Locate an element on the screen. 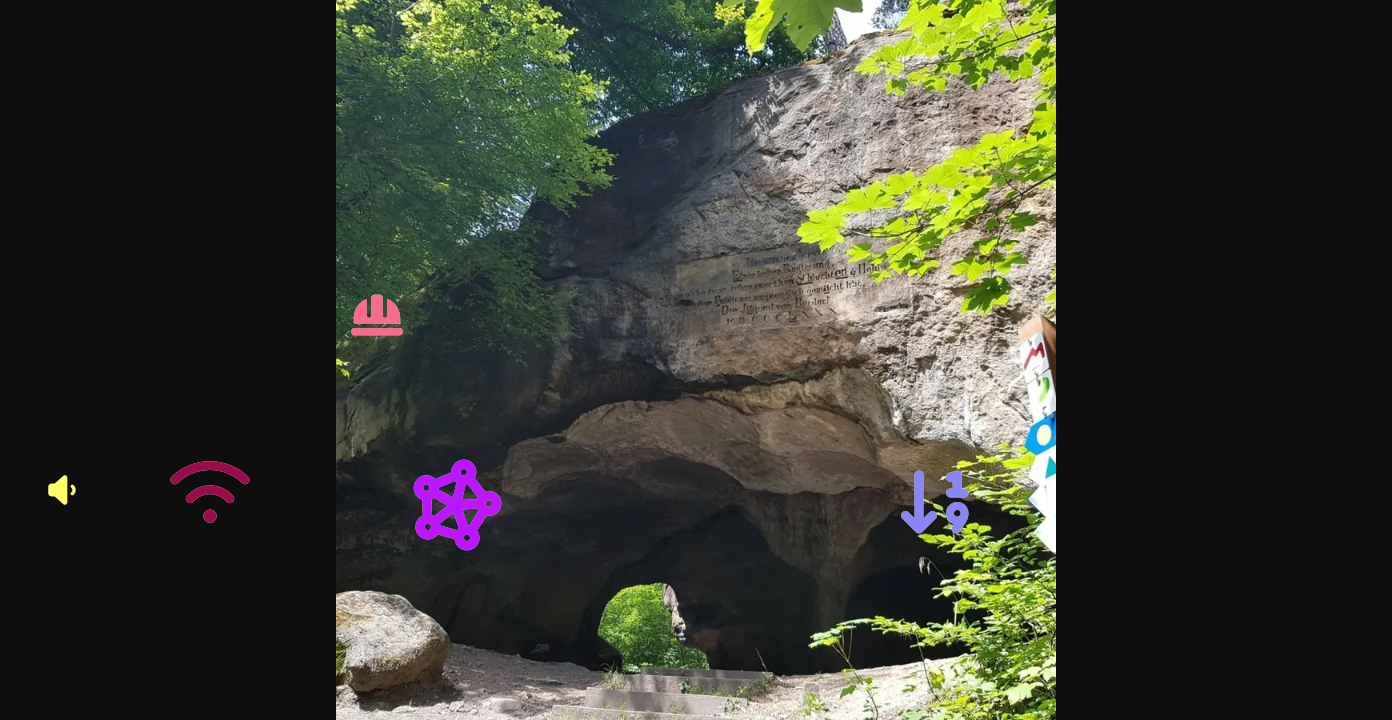 The height and width of the screenshot is (720, 1392). adjust audio to low volume is located at coordinates (63, 490).